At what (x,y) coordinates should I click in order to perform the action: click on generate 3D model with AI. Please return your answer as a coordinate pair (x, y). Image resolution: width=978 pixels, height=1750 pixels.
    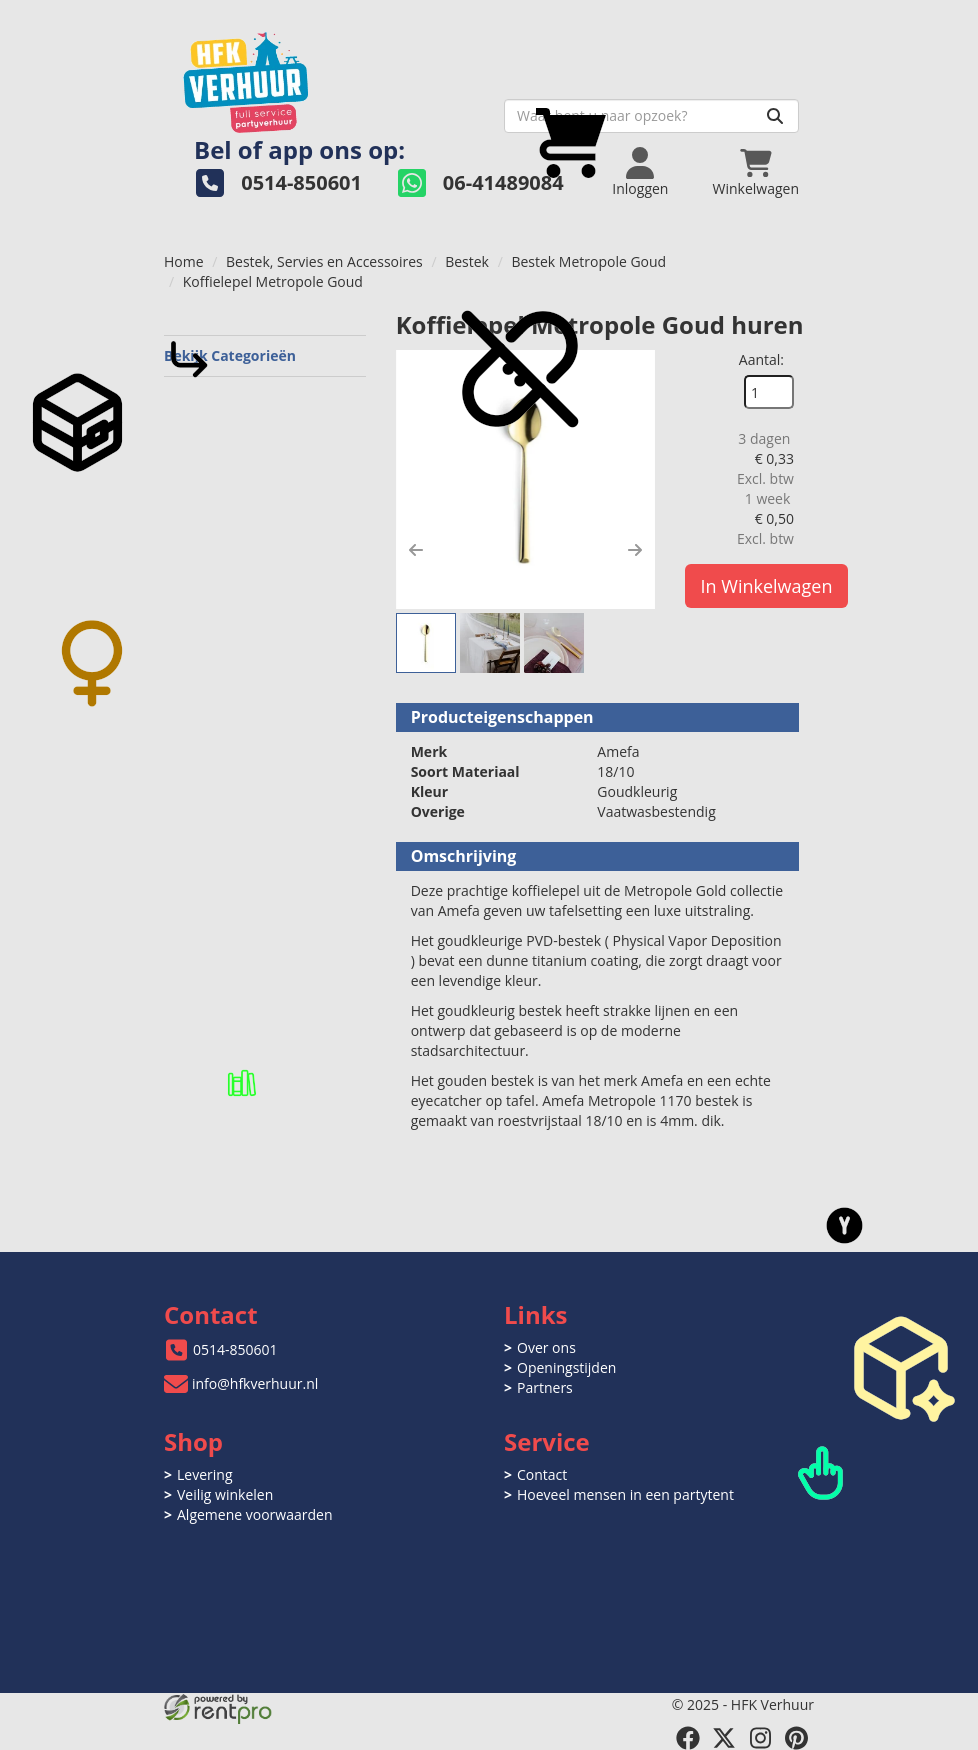
    Looking at the image, I should click on (901, 1368).